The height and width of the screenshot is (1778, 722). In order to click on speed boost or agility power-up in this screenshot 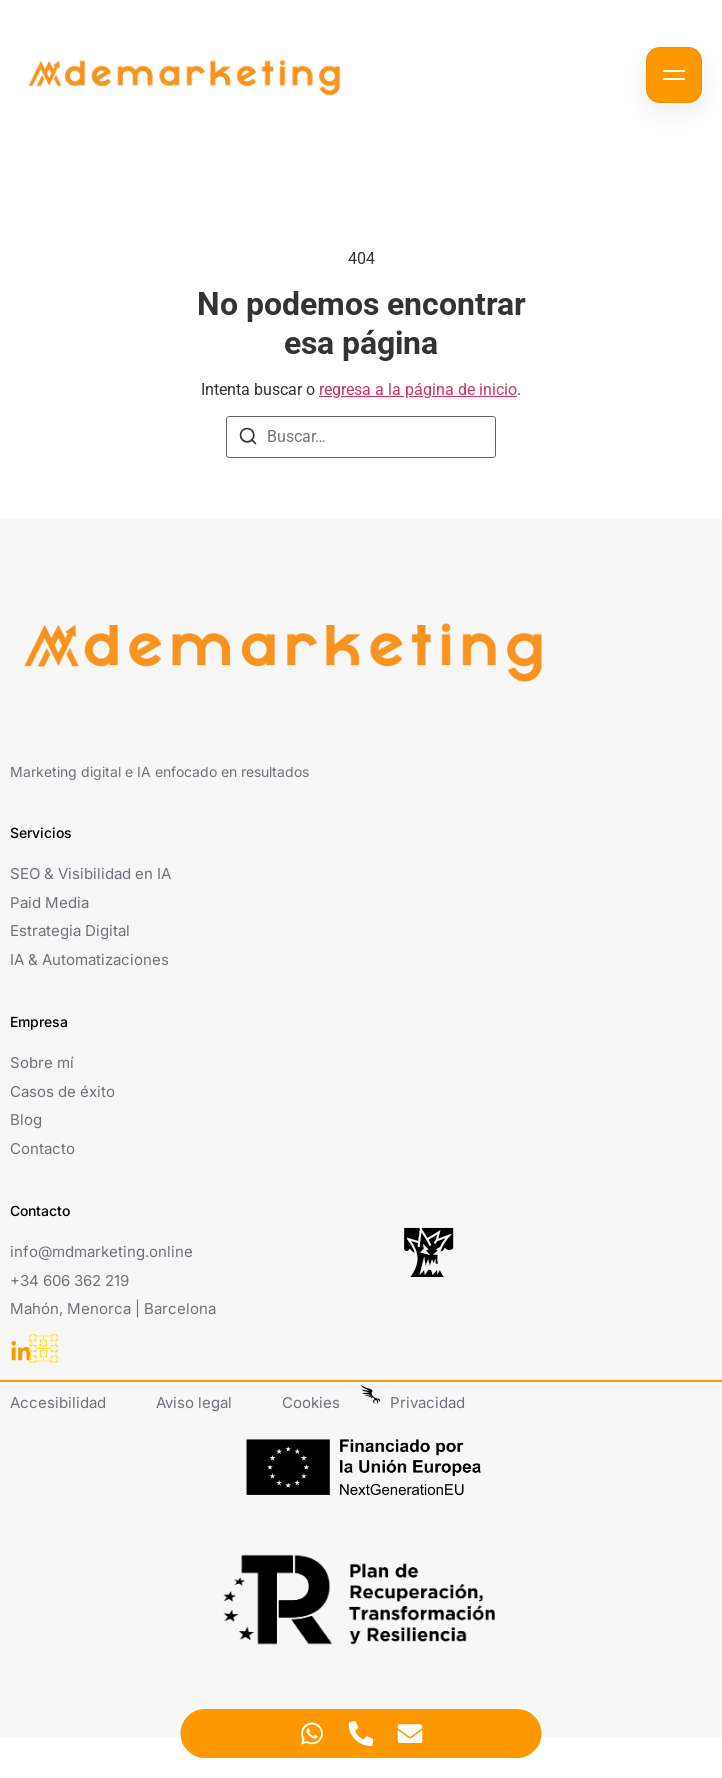, I will do `click(370, 1394)`.